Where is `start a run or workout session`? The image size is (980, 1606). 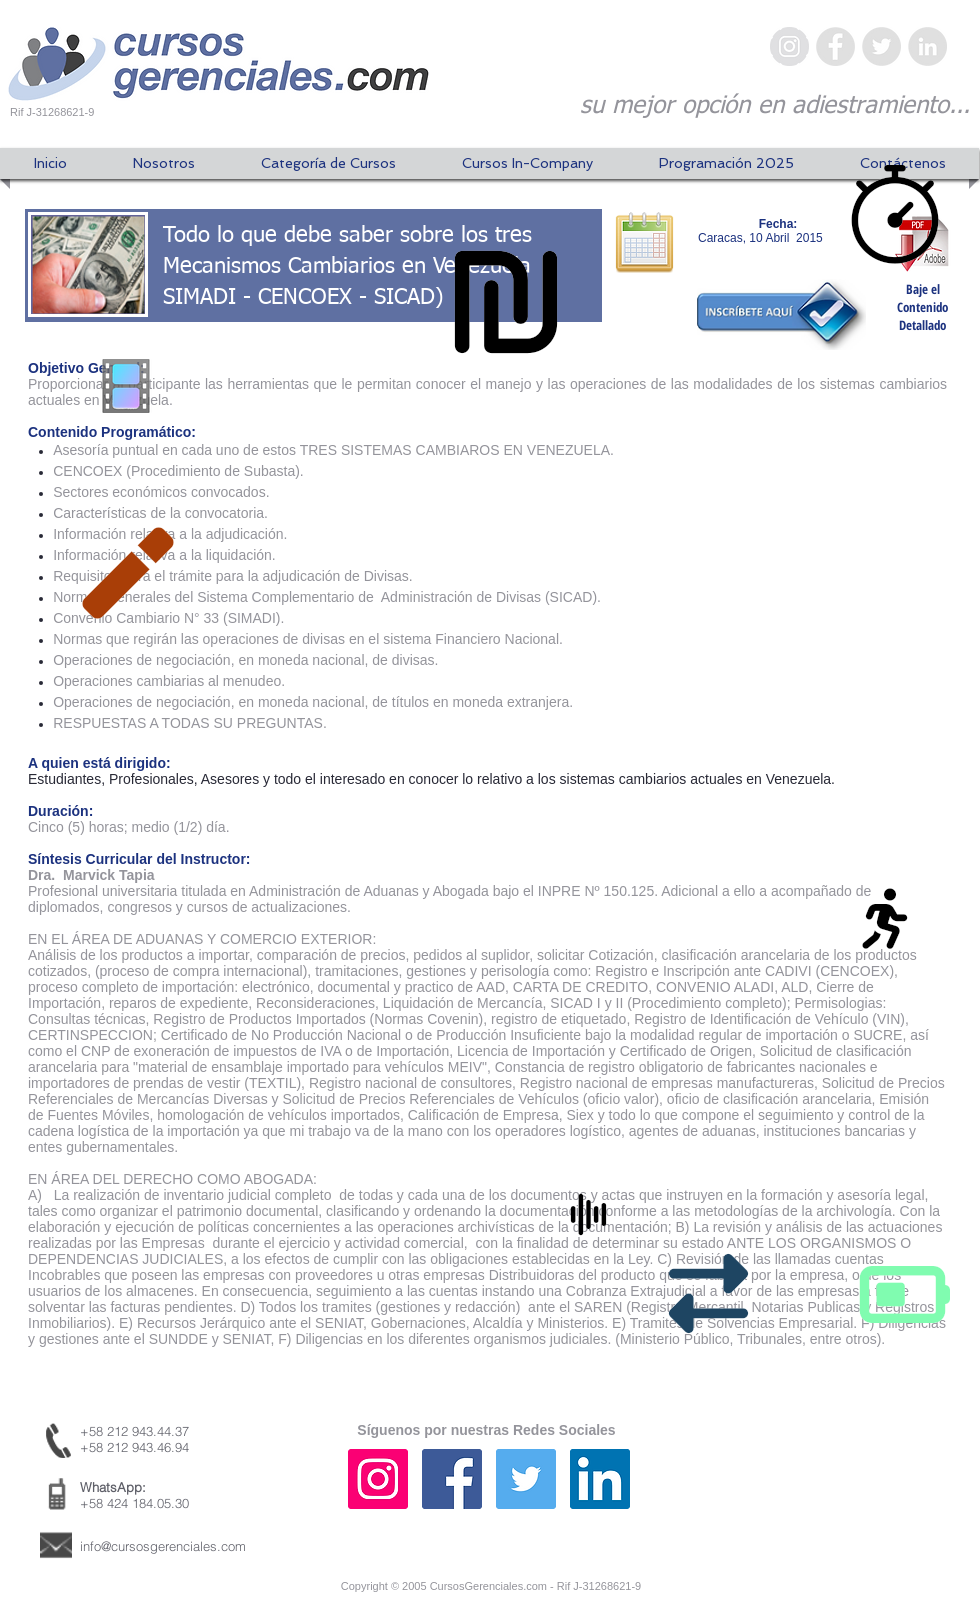 start a run or workout session is located at coordinates (886, 919).